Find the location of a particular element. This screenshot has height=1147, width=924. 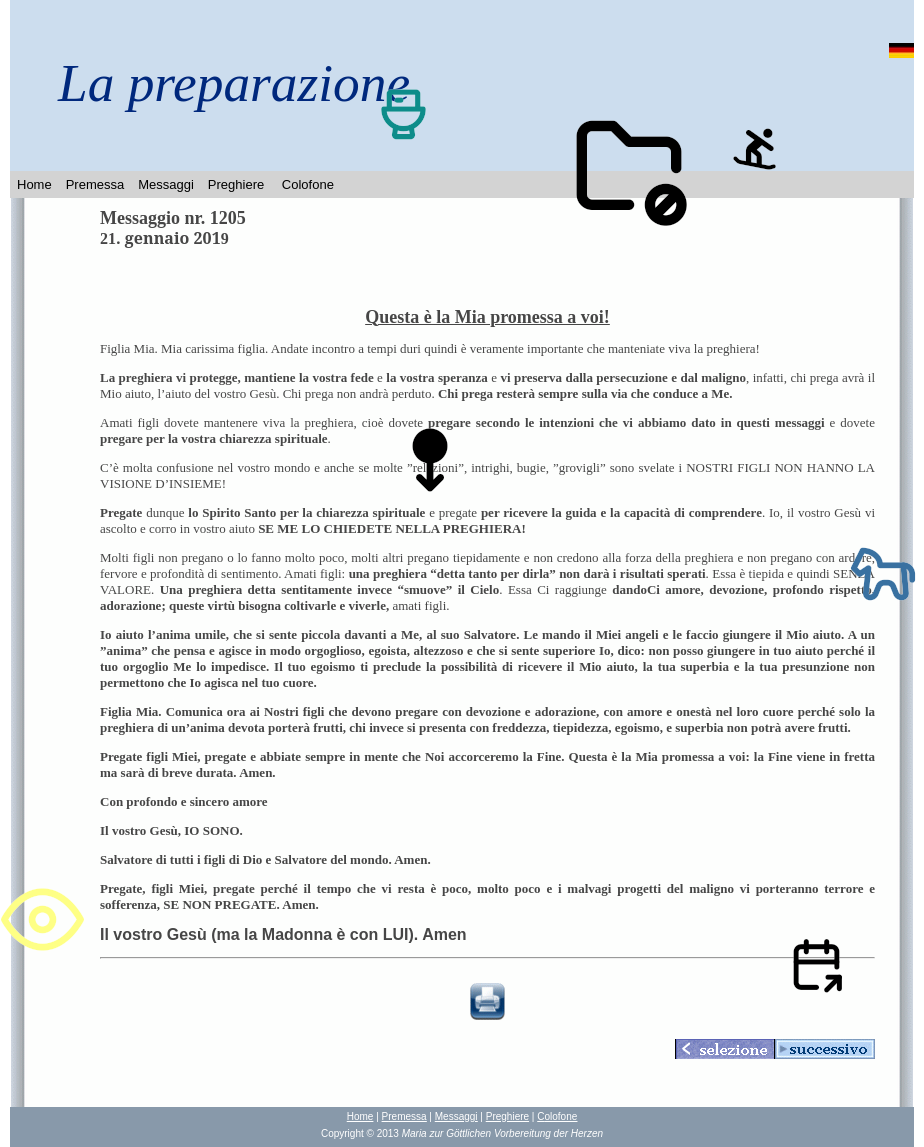

view or preview content is located at coordinates (42, 919).